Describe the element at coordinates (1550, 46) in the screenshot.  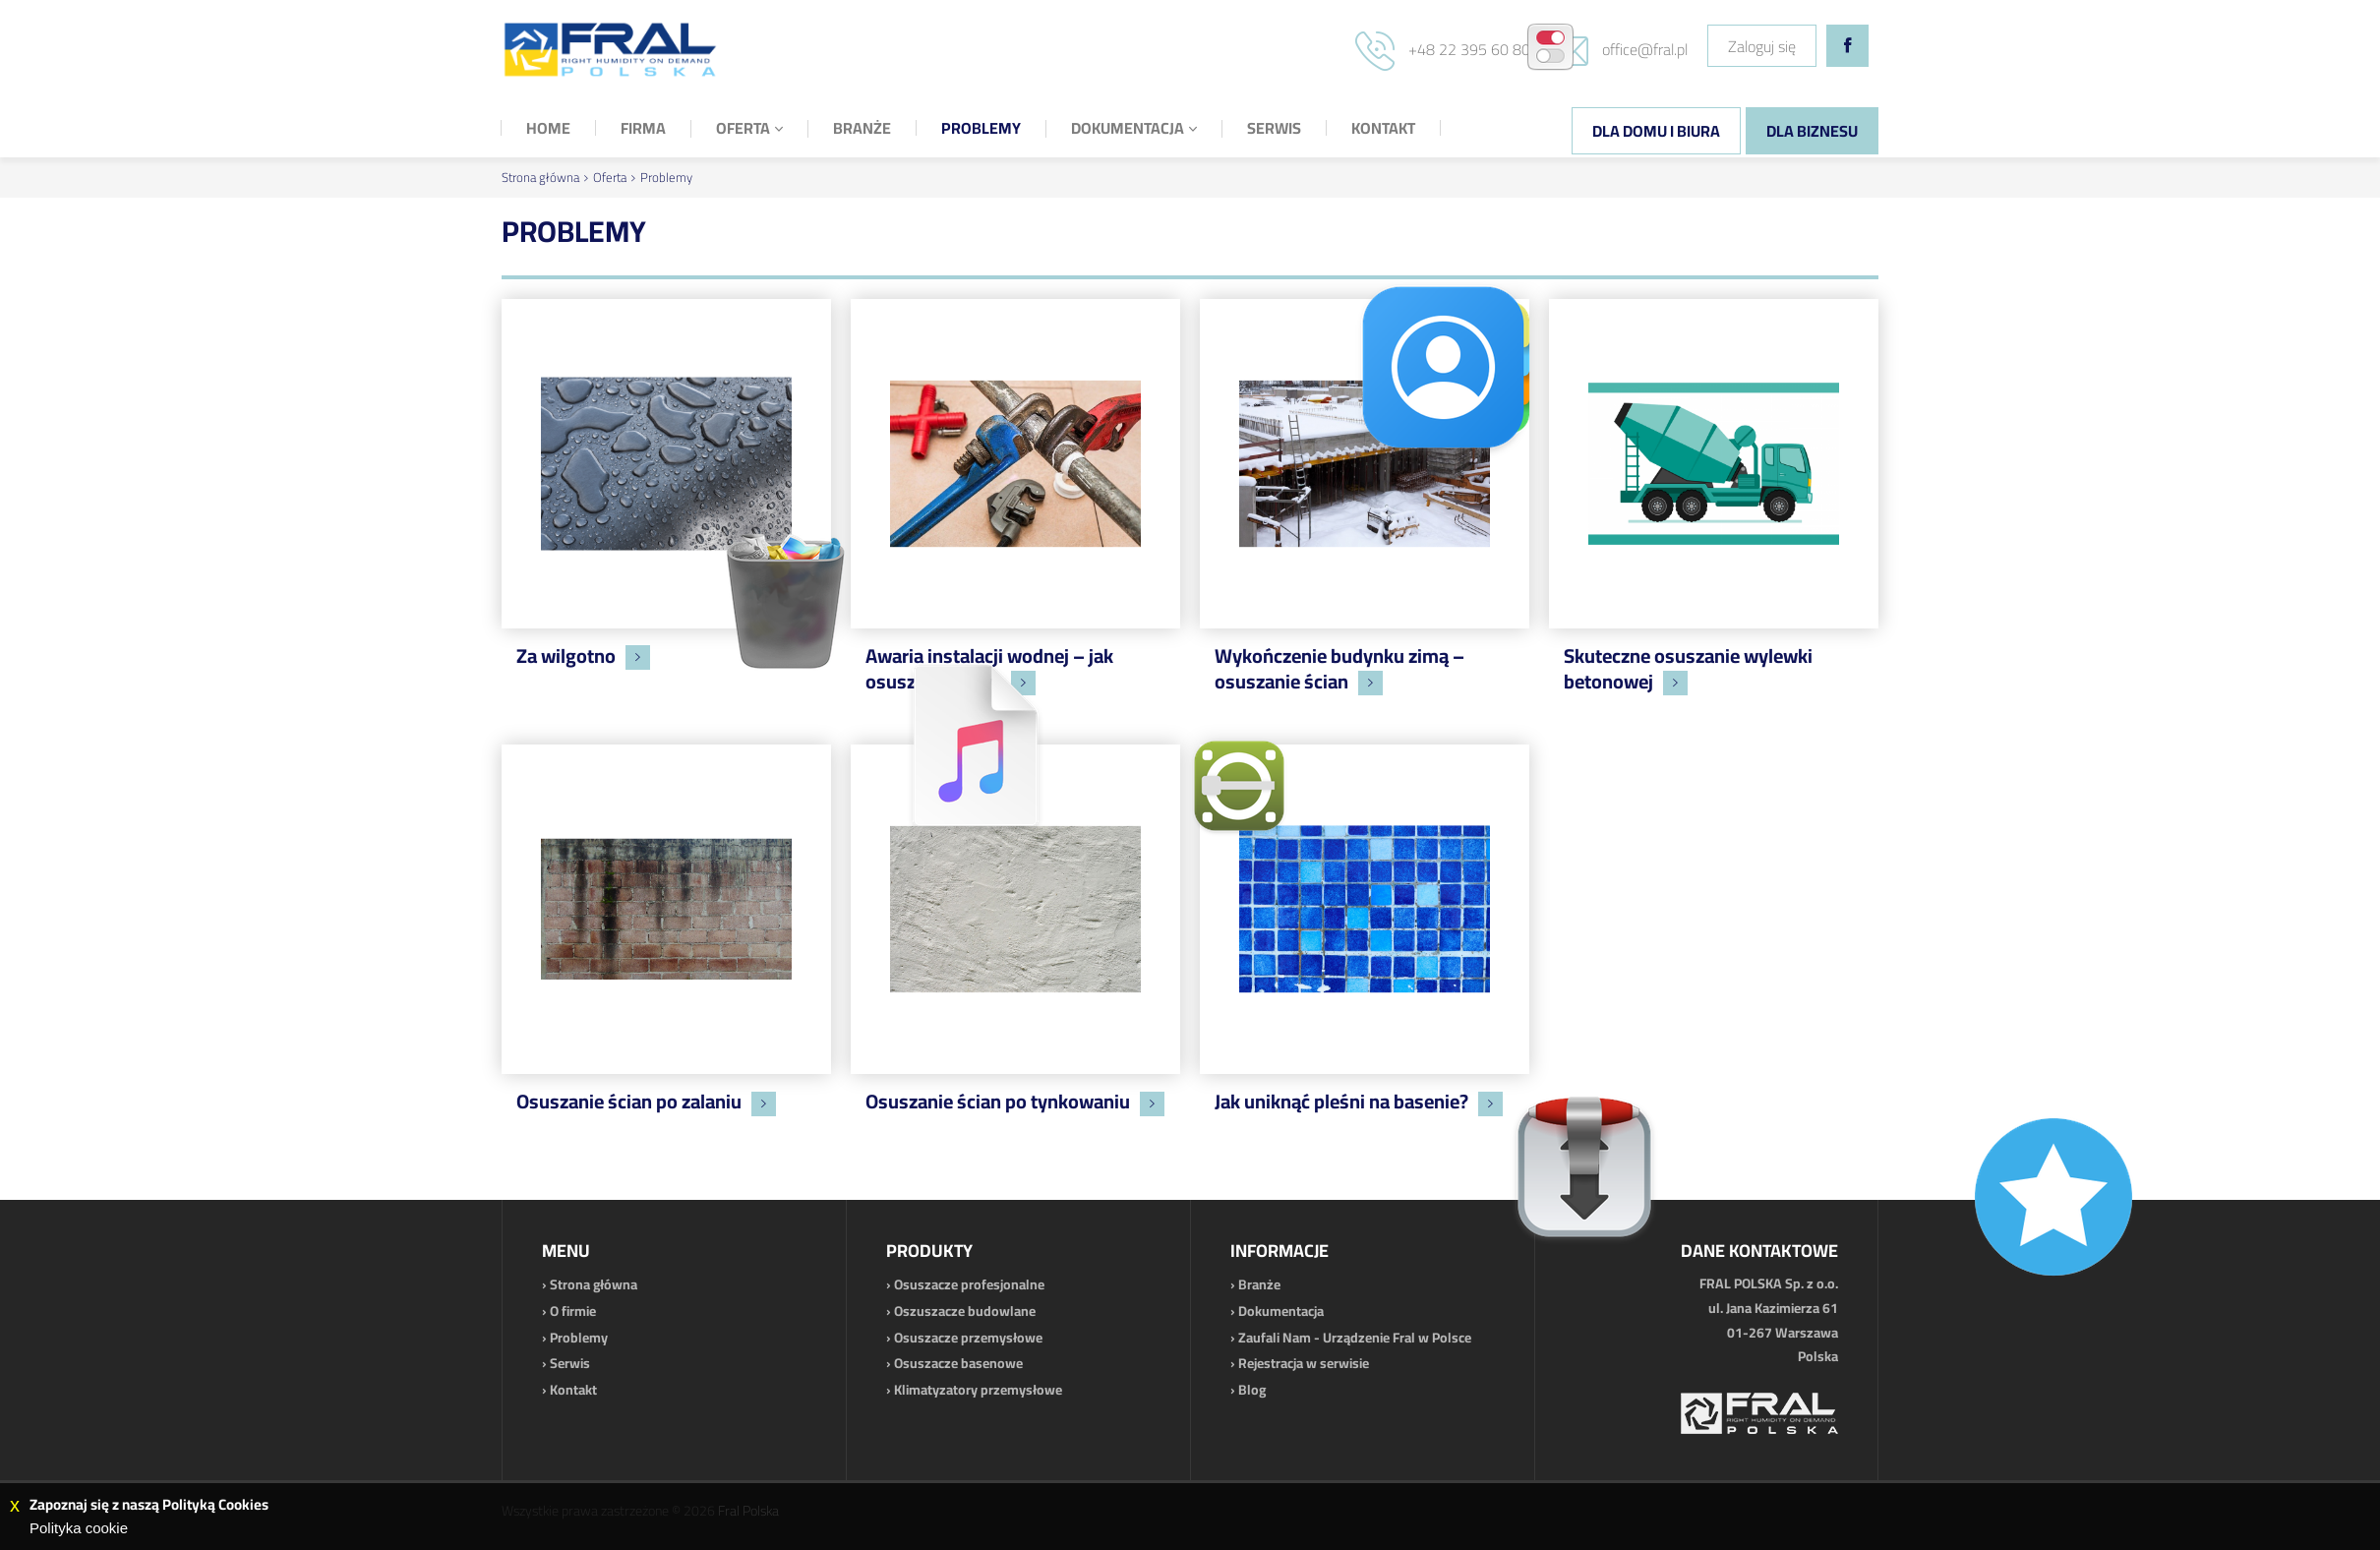
I see `open system settings or preferences` at that location.